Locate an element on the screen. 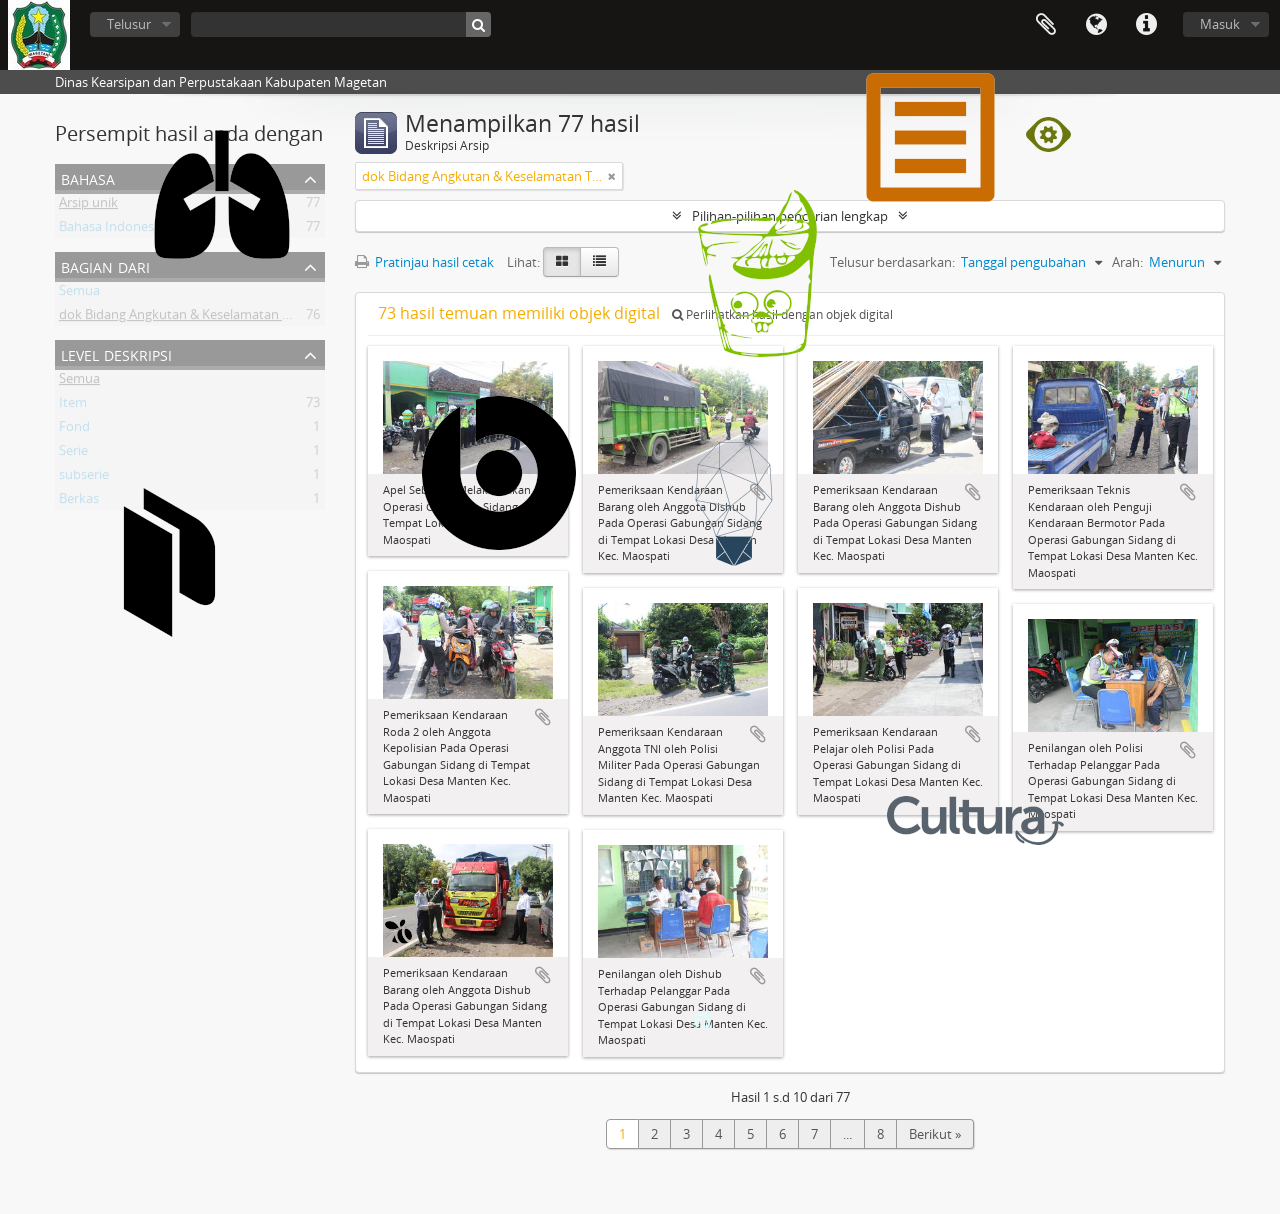  gin web framework logo is located at coordinates (757, 273).